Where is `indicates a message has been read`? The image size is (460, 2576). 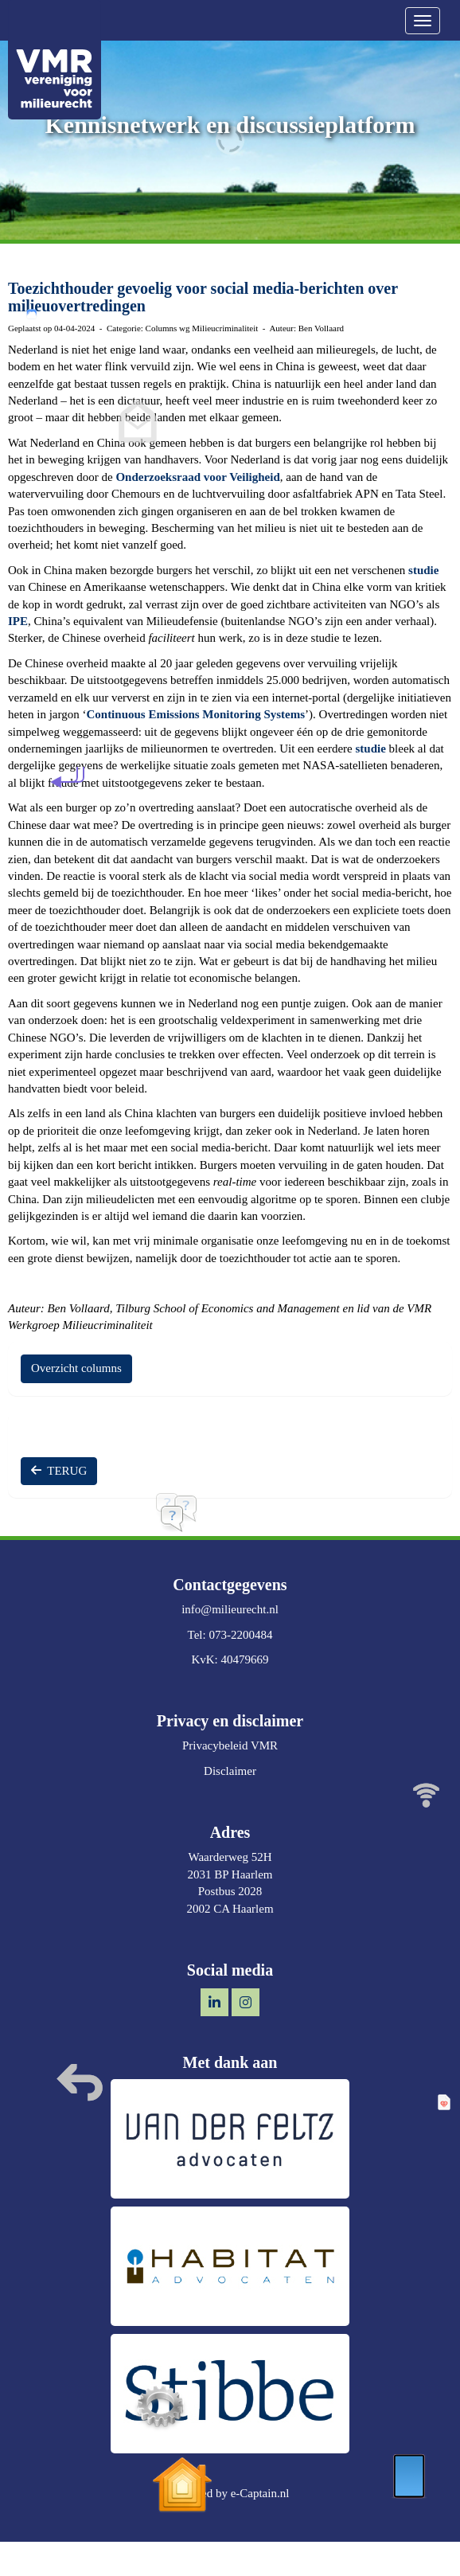 indicates a message has been read is located at coordinates (138, 421).